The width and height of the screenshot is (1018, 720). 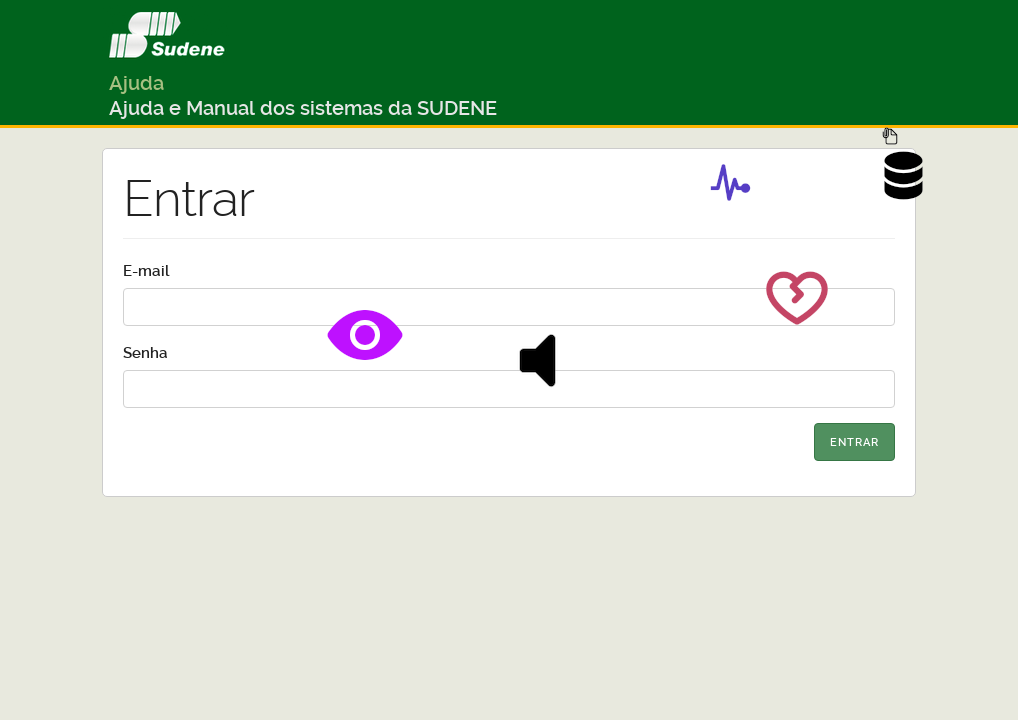 I want to click on view activity or health metrics, so click(x=730, y=182).